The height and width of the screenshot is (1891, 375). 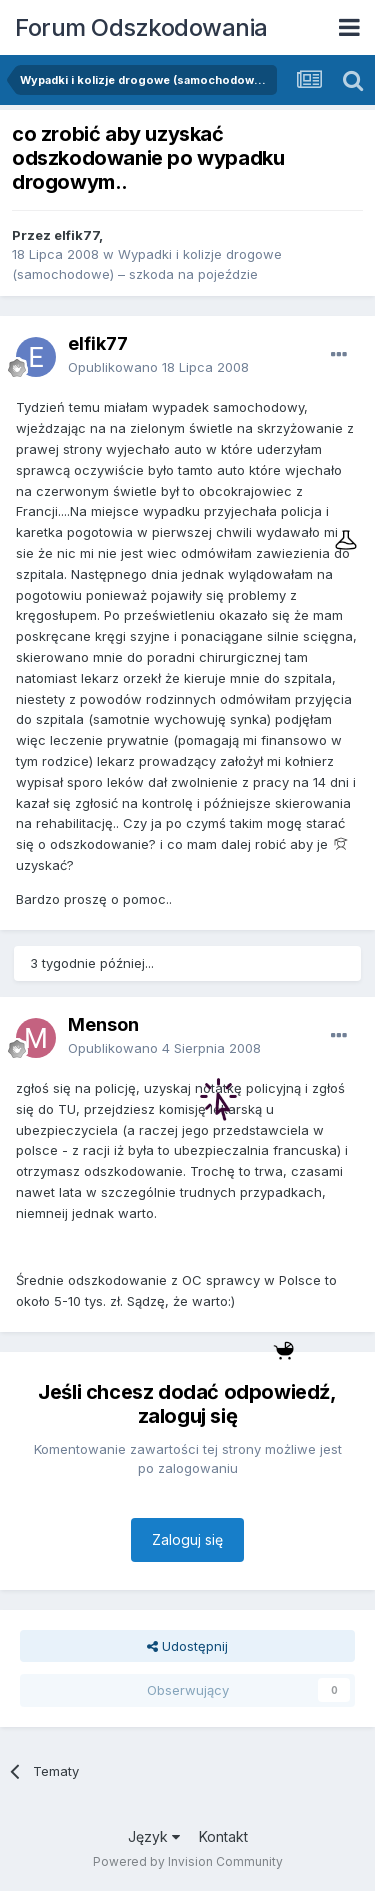 I want to click on click or tap interaction indicator, so click(x=218, y=1099).